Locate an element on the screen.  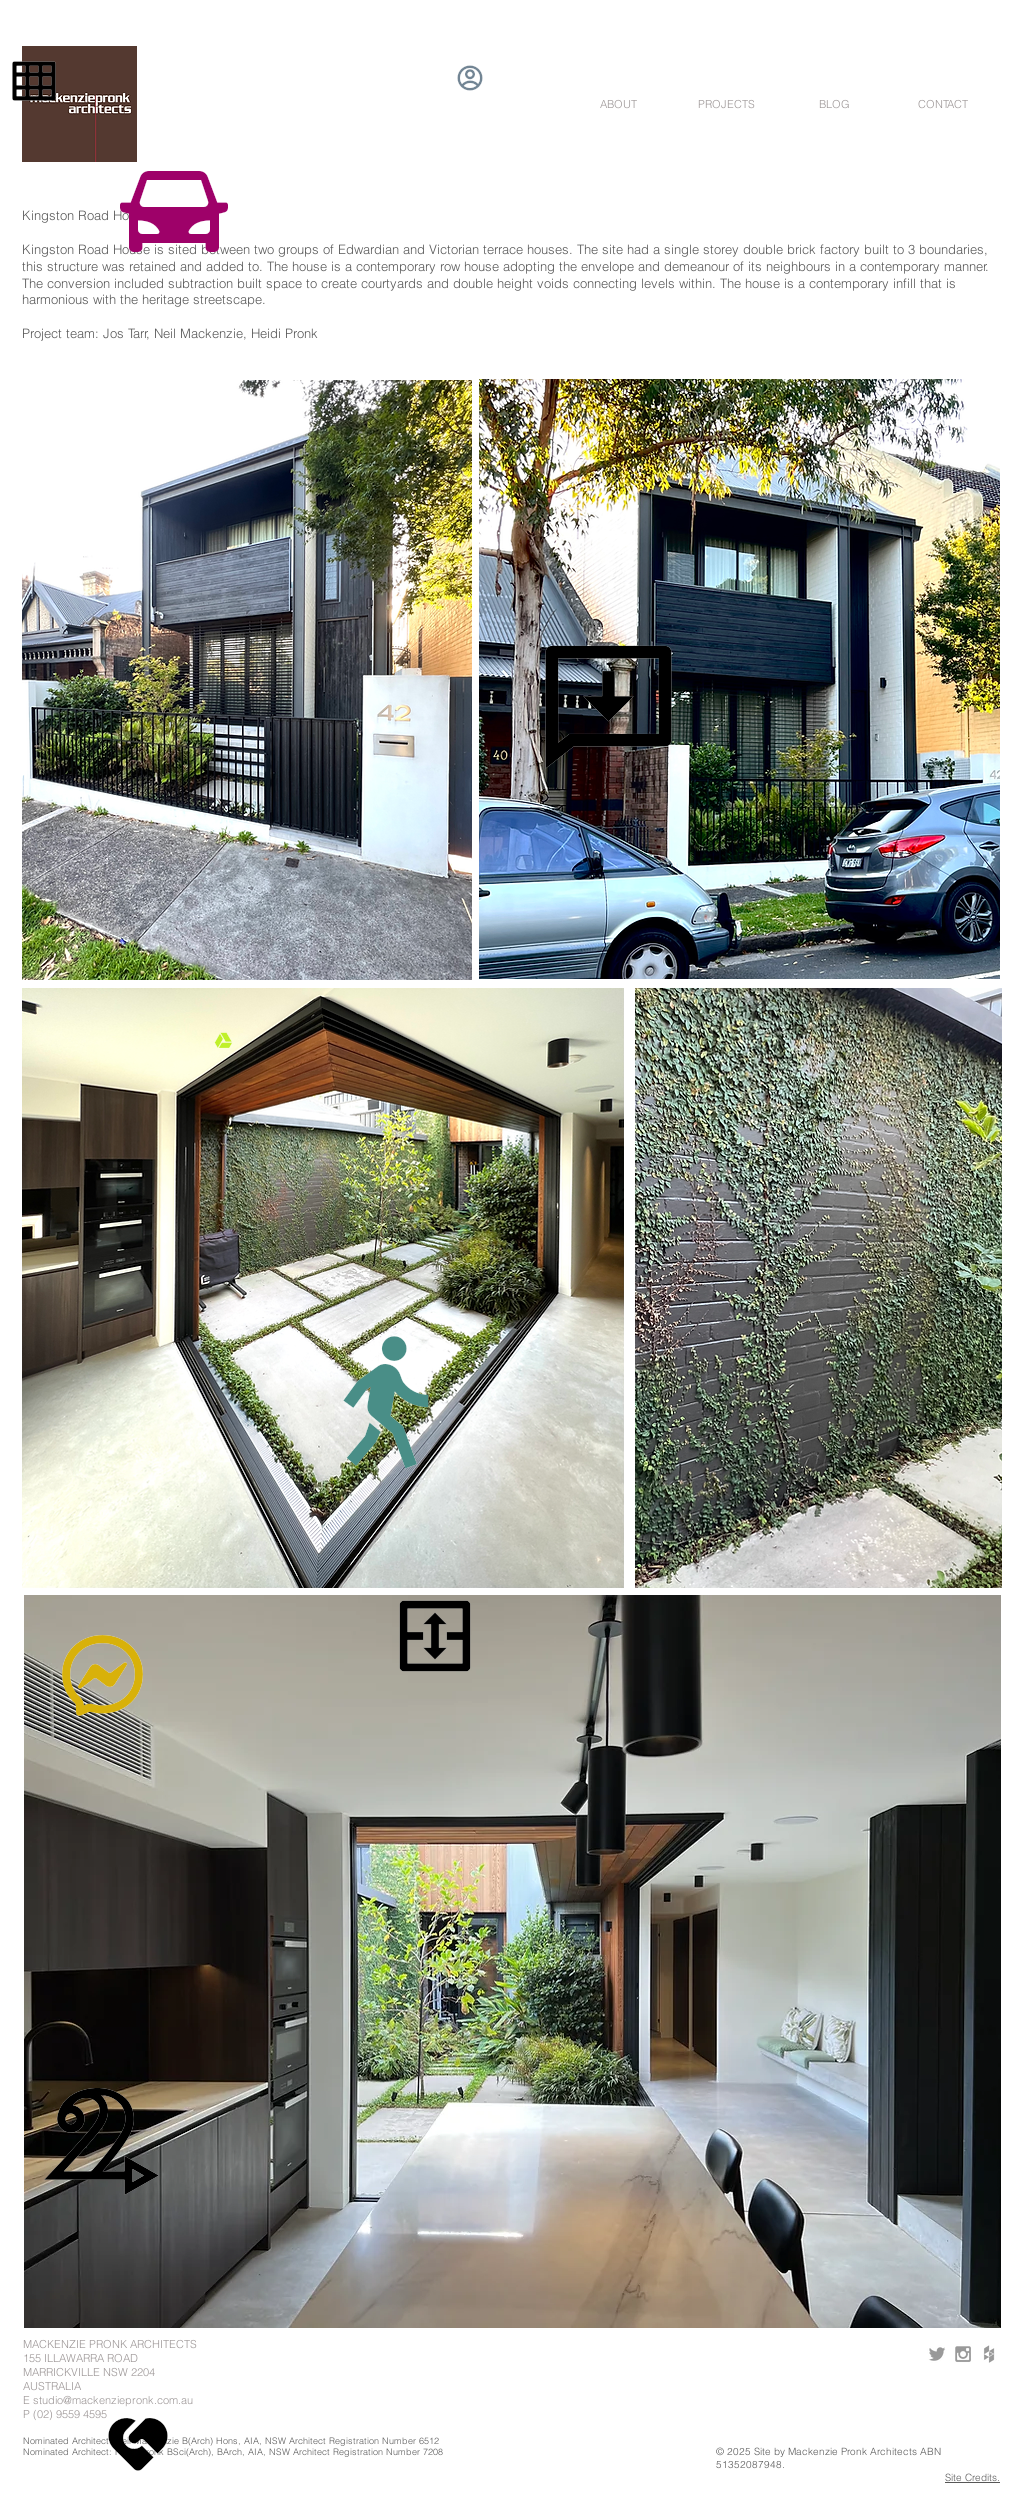
access your account or profile settings is located at coordinates (470, 78).